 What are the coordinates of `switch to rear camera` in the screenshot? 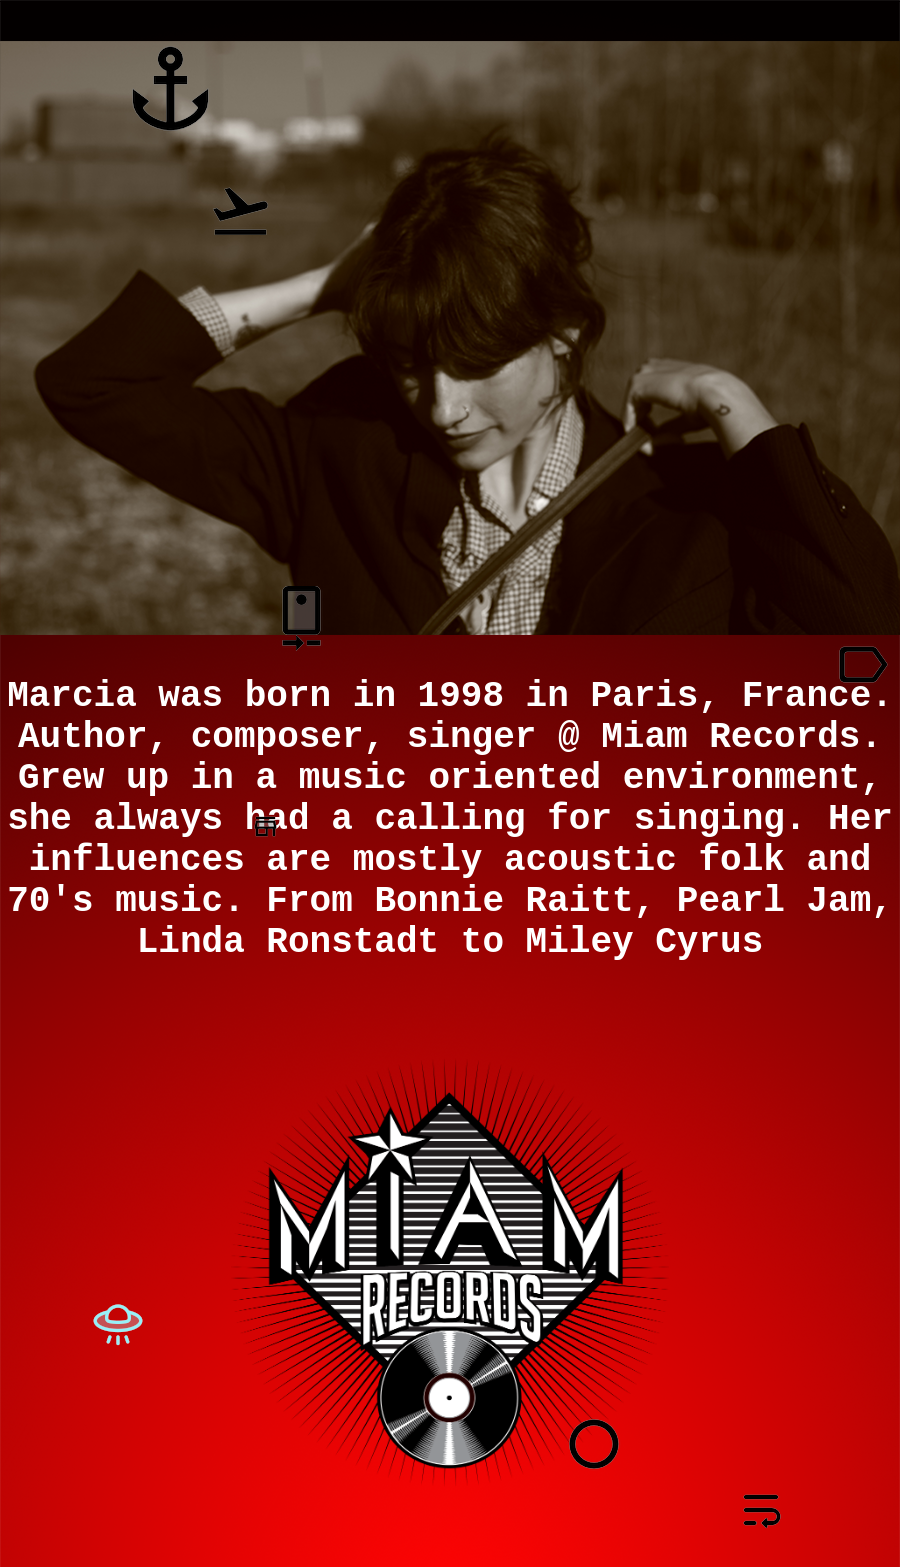 It's located at (301, 618).